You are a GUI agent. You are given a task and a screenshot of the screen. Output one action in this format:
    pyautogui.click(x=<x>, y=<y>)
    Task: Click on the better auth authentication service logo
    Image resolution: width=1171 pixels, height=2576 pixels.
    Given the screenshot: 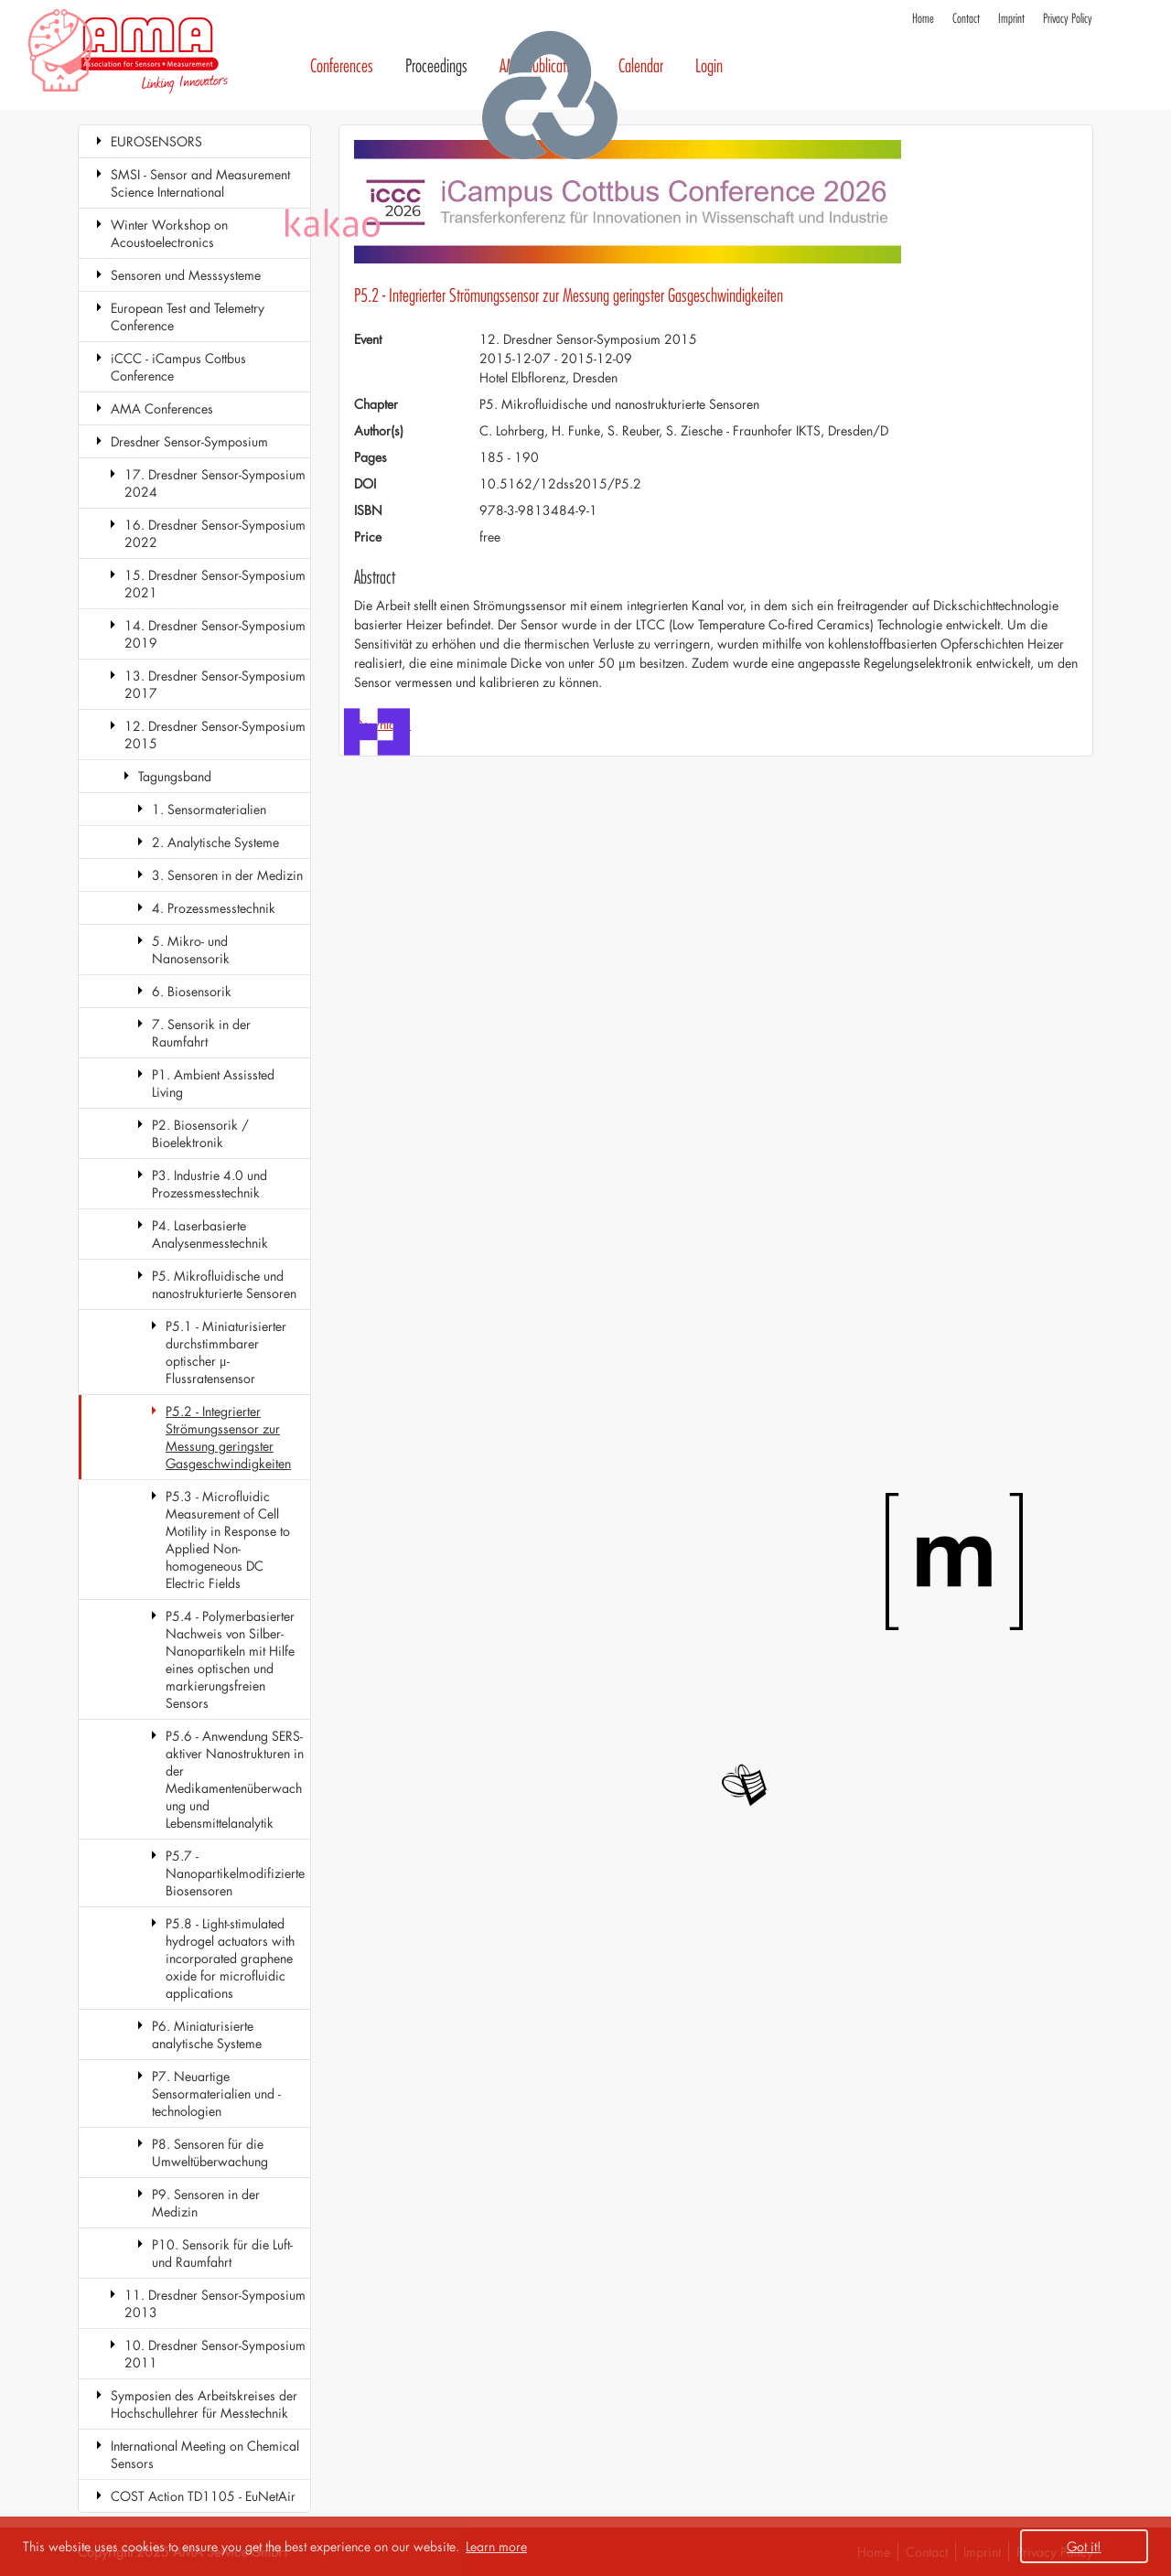 What is the action you would take?
    pyautogui.click(x=377, y=732)
    